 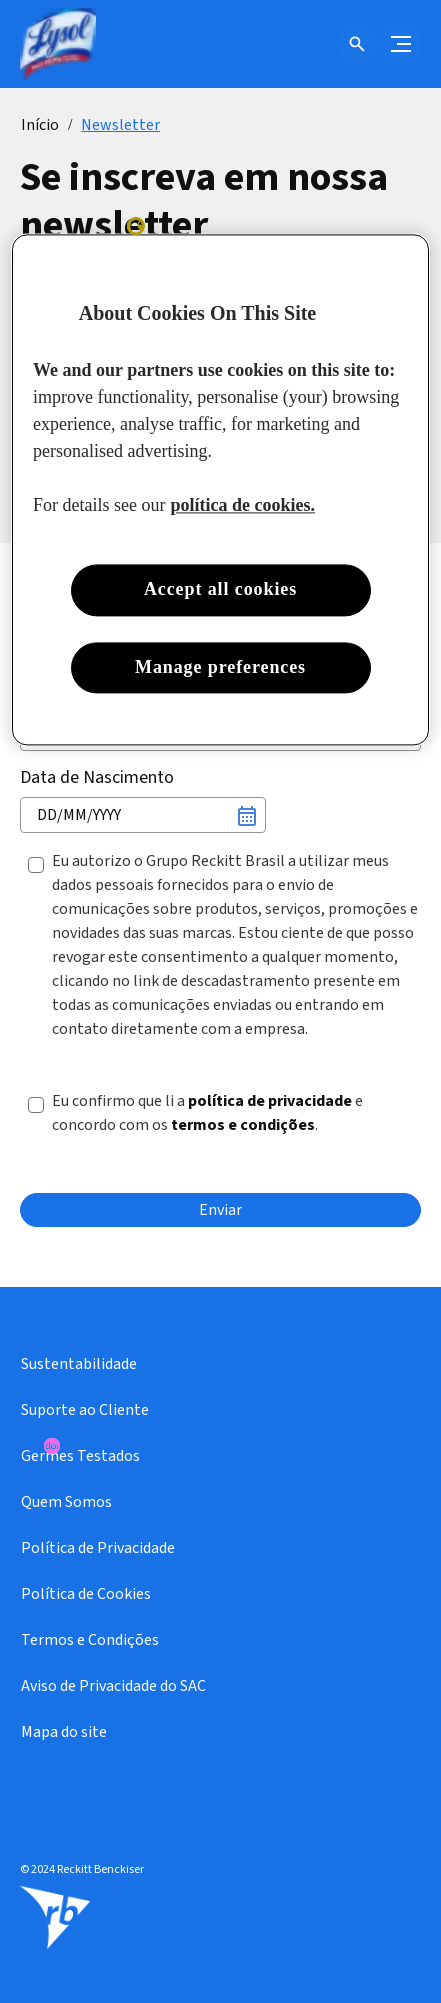 I want to click on eagle app logo, so click(x=136, y=226).